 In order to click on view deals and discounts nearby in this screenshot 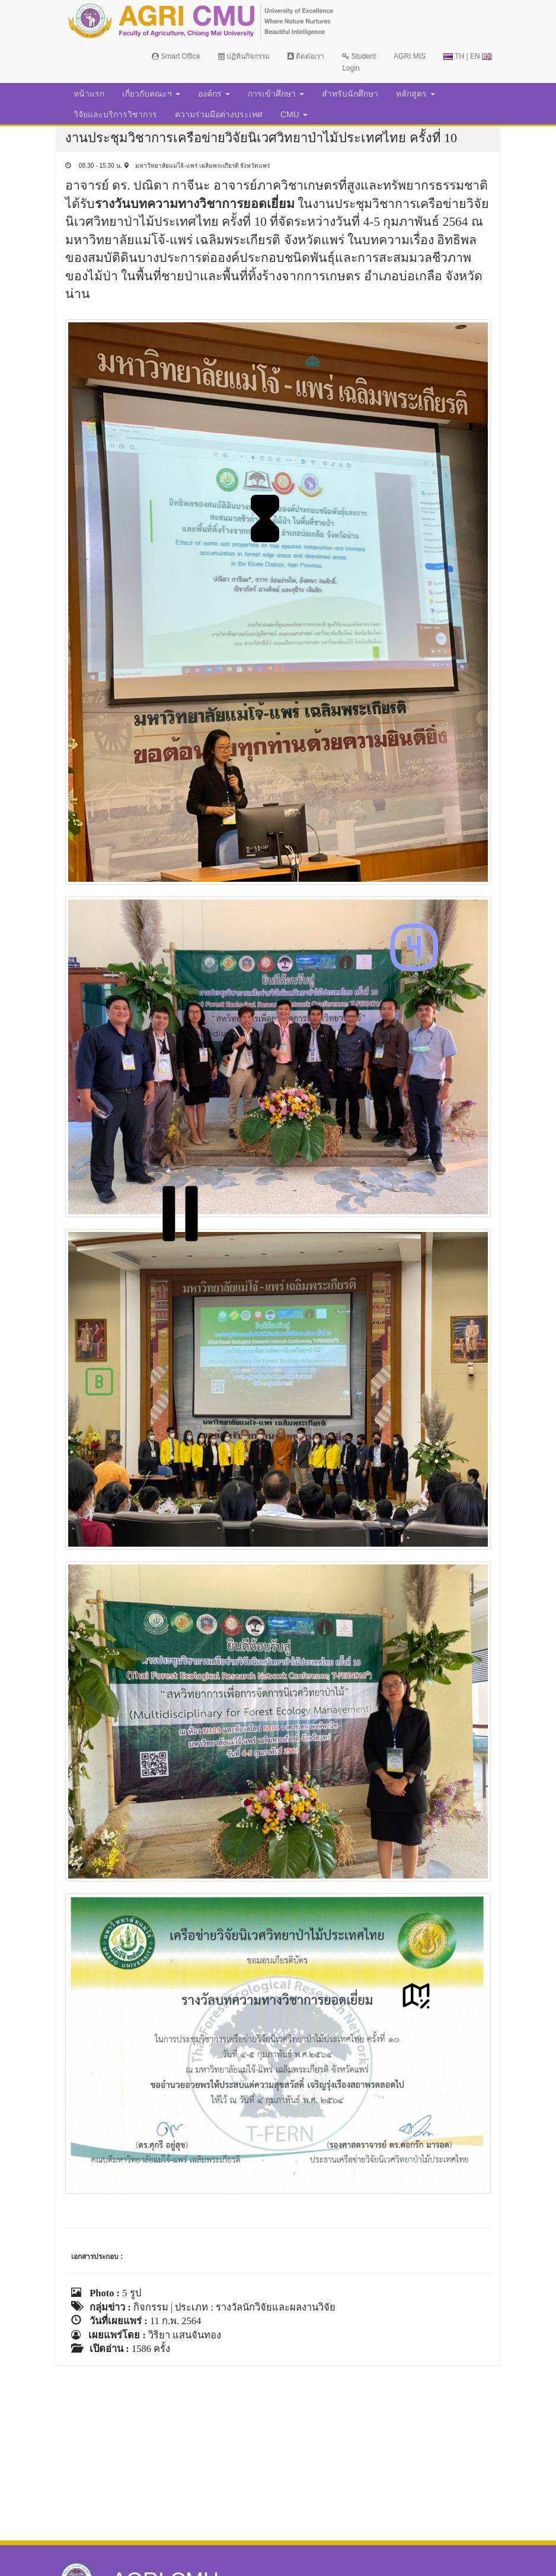, I will do `click(416, 1995)`.